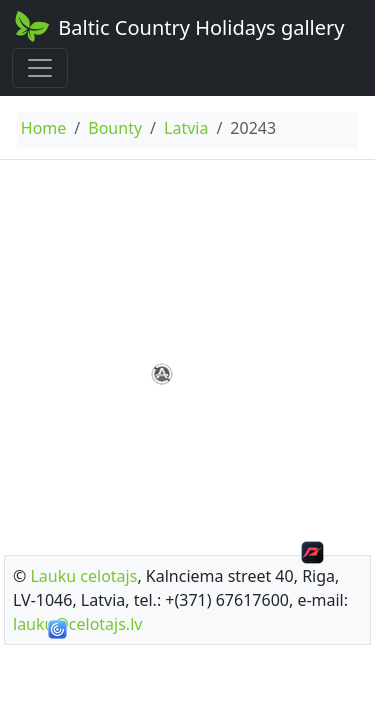  Describe the element at coordinates (57, 629) in the screenshot. I see `open the receiver app` at that location.